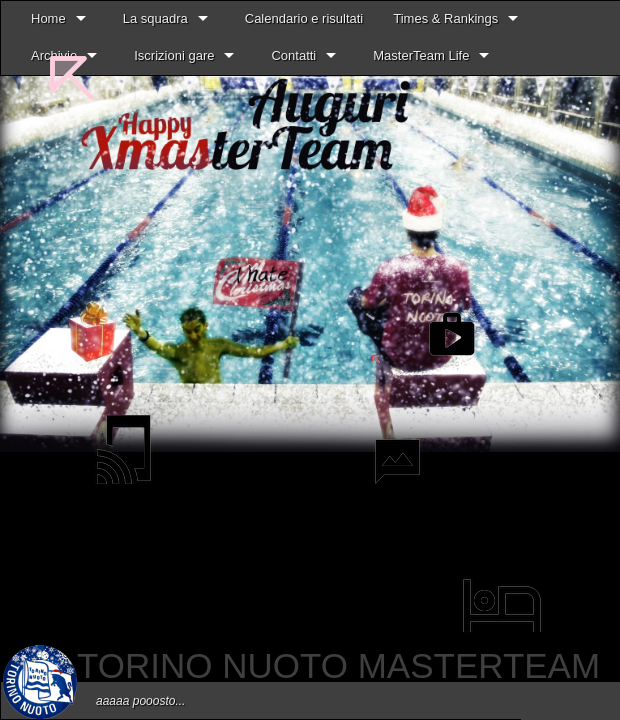 Image resolution: width=620 pixels, height=720 pixels. Describe the element at coordinates (128, 449) in the screenshot. I see `tap to connect device via NFC or wireless` at that location.